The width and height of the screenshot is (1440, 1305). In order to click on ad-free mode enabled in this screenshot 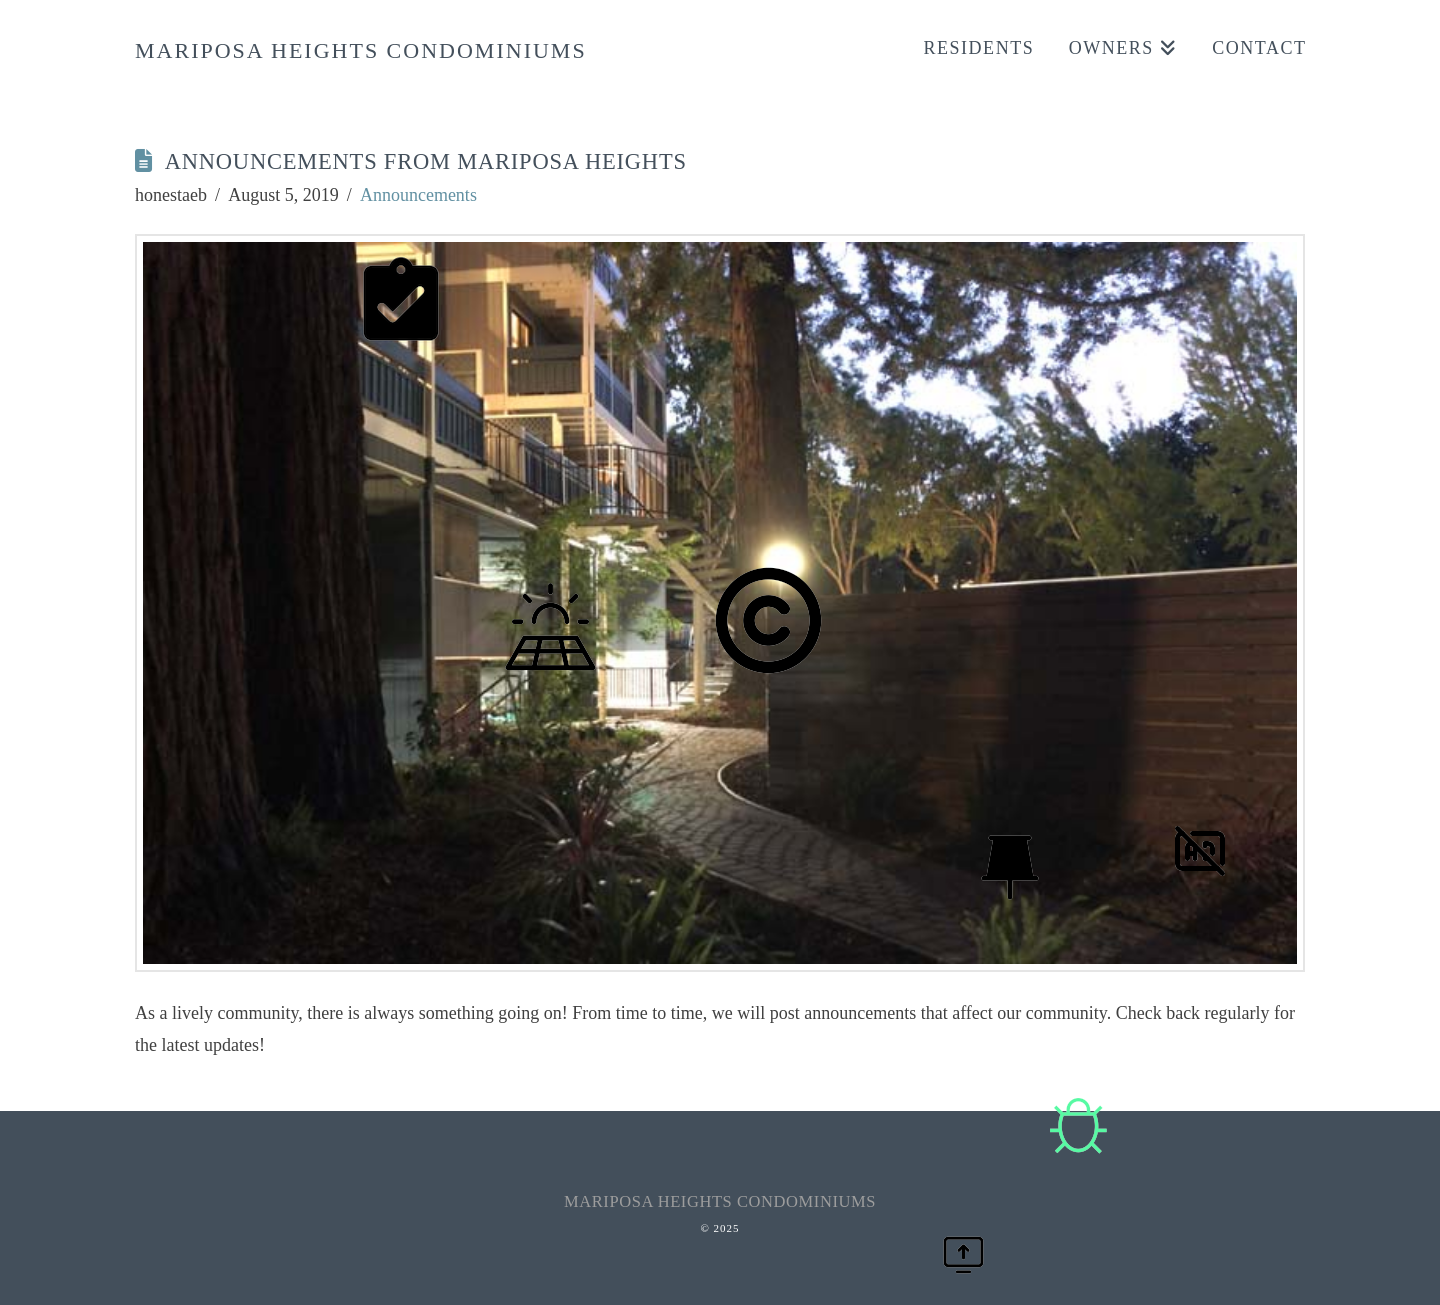, I will do `click(1200, 851)`.